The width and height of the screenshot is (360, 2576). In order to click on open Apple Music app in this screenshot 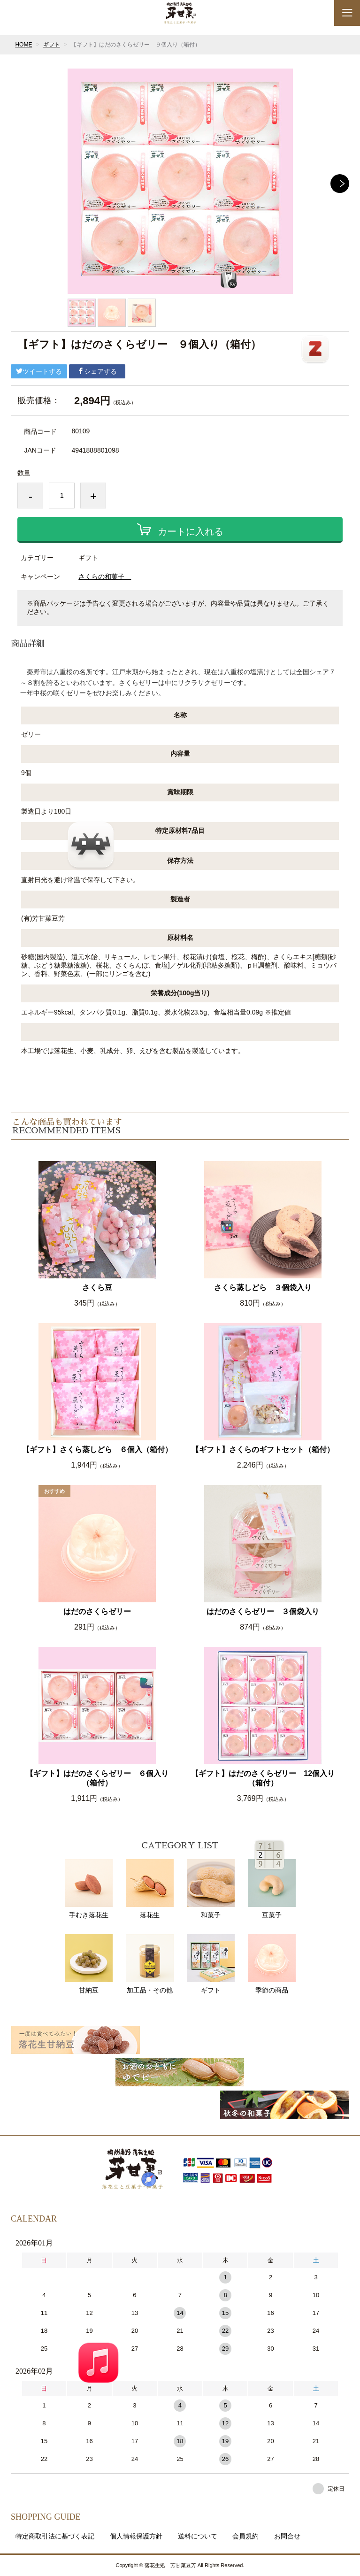, I will do `click(98, 2362)`.